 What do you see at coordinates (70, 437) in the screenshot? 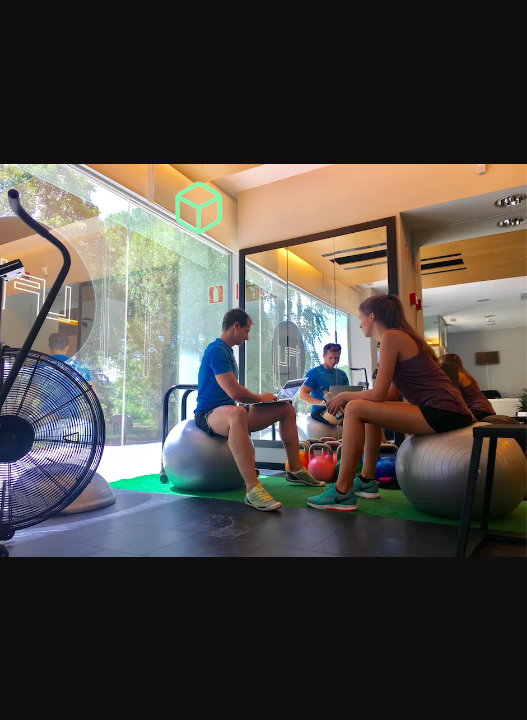
I see `make an announcement or broadcast` at bounding box center [70, 437].